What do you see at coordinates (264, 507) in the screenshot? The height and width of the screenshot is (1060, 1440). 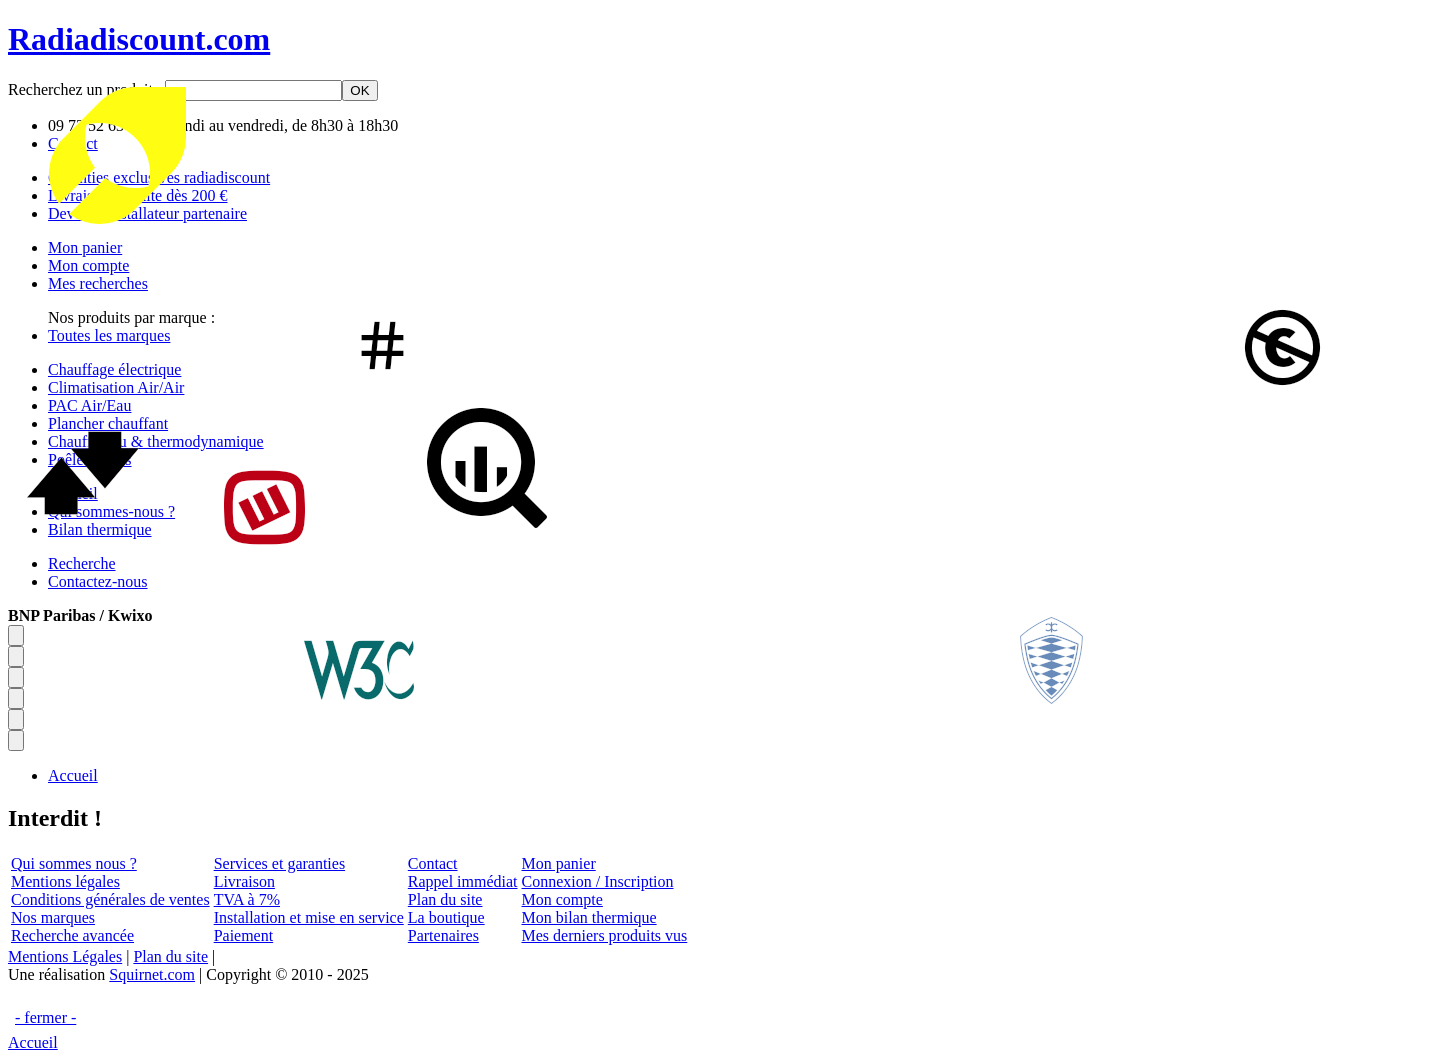 I see `open the Wykop app` at bounding box center [264, 507].